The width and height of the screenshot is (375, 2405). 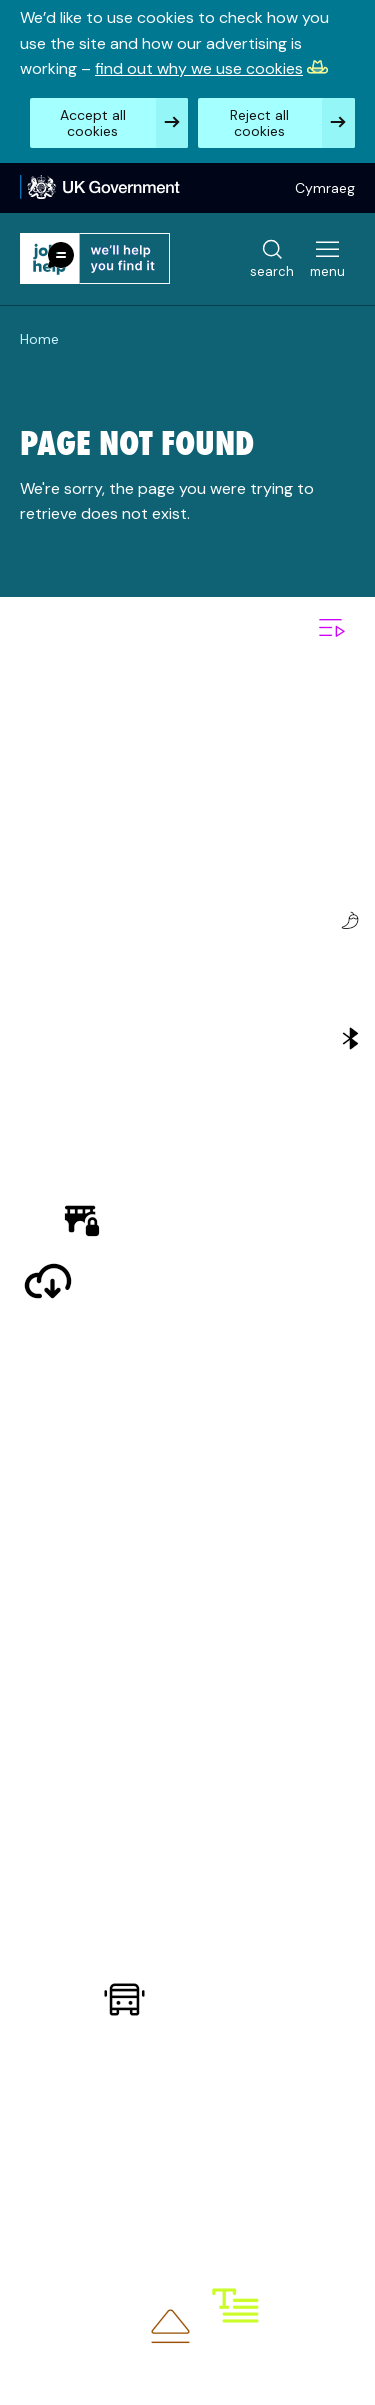 I want to click on indicates spicy food or heat level, so click(x=351, y=921).